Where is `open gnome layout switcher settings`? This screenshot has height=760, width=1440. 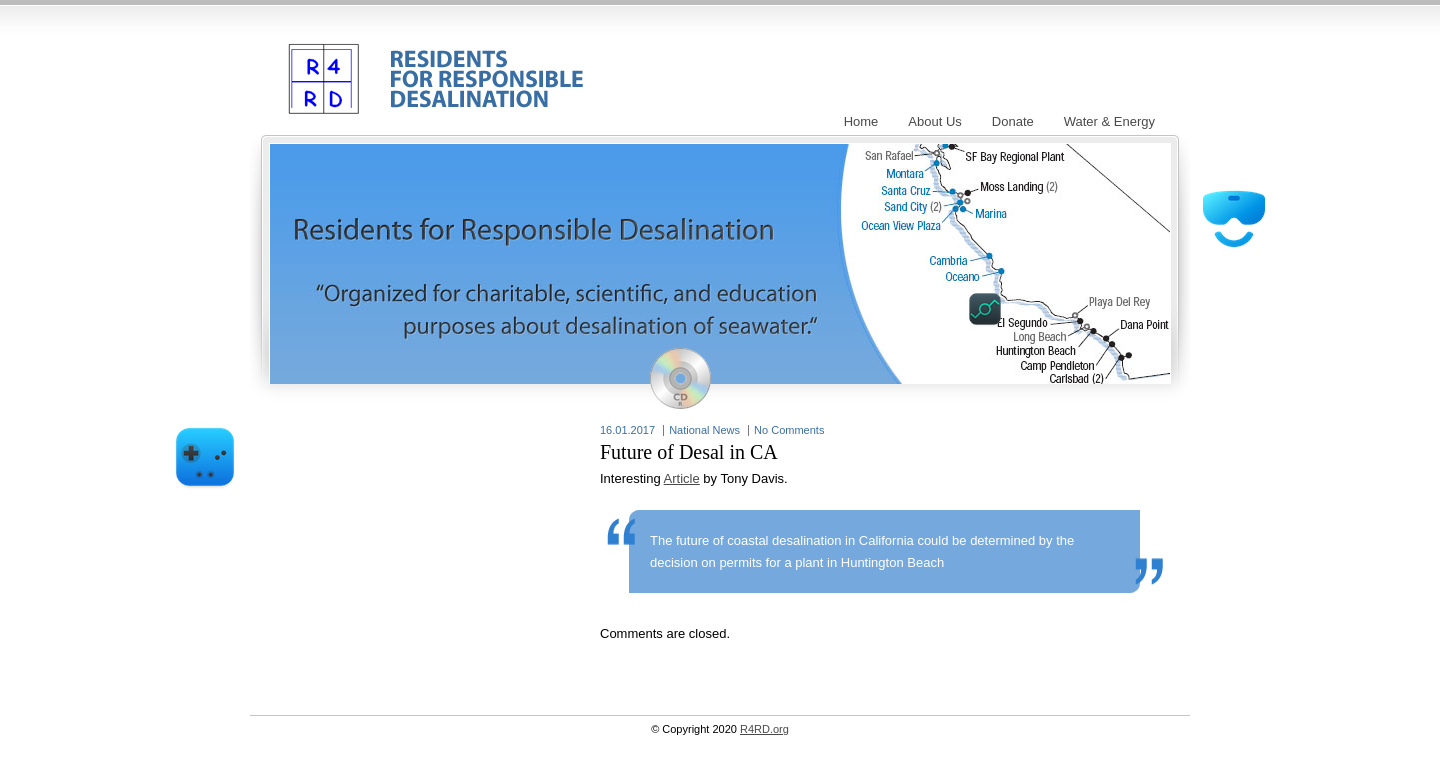 open gnome layout switcher settings is located at coordinates (985, 309).